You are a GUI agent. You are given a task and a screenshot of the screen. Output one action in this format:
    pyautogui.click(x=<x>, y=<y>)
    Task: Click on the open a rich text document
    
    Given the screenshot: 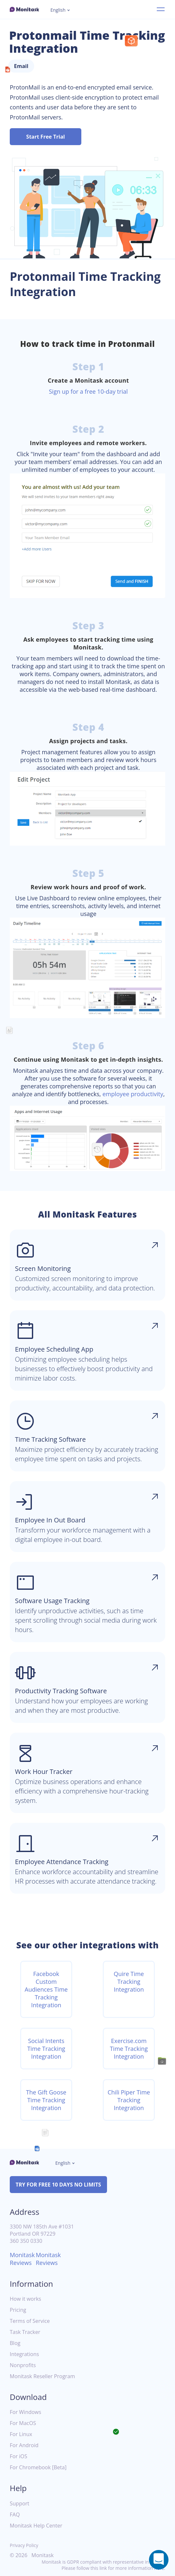 What is the action you would take?
    pyautogui.click(x=9, y=1030)
    